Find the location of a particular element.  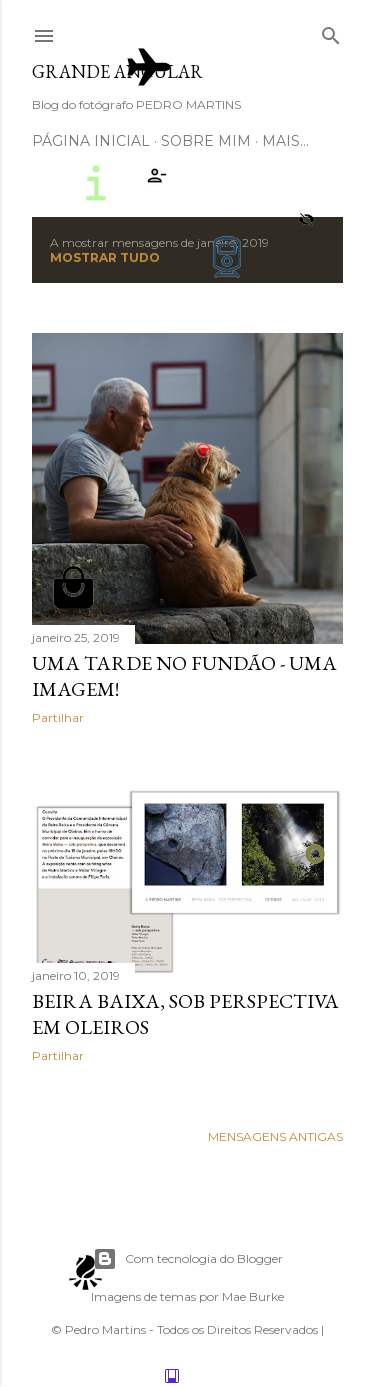

view train schedules or routes is located at coordinates (227, 257).